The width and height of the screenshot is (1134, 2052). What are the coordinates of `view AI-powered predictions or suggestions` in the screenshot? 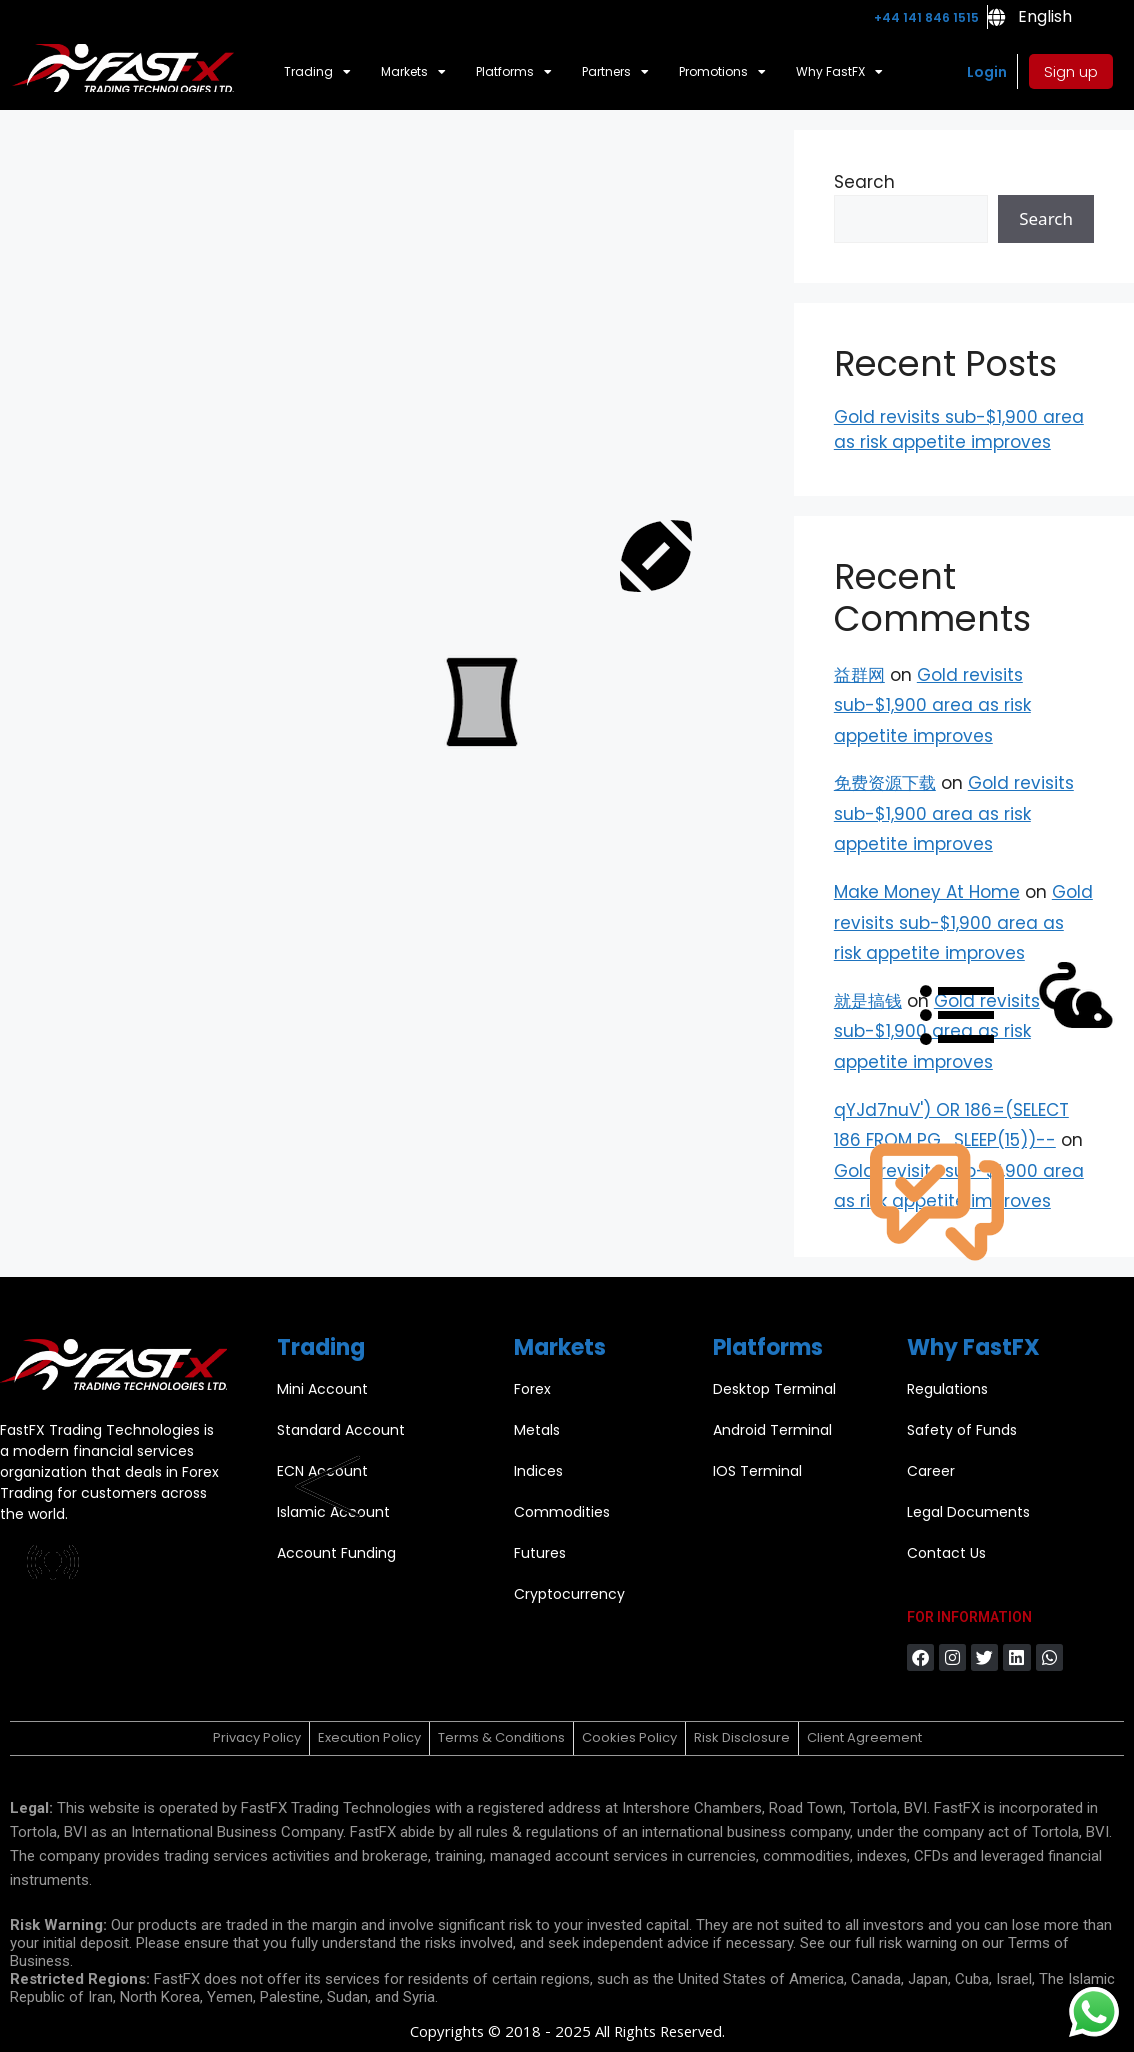 It's located at (53, 1562).